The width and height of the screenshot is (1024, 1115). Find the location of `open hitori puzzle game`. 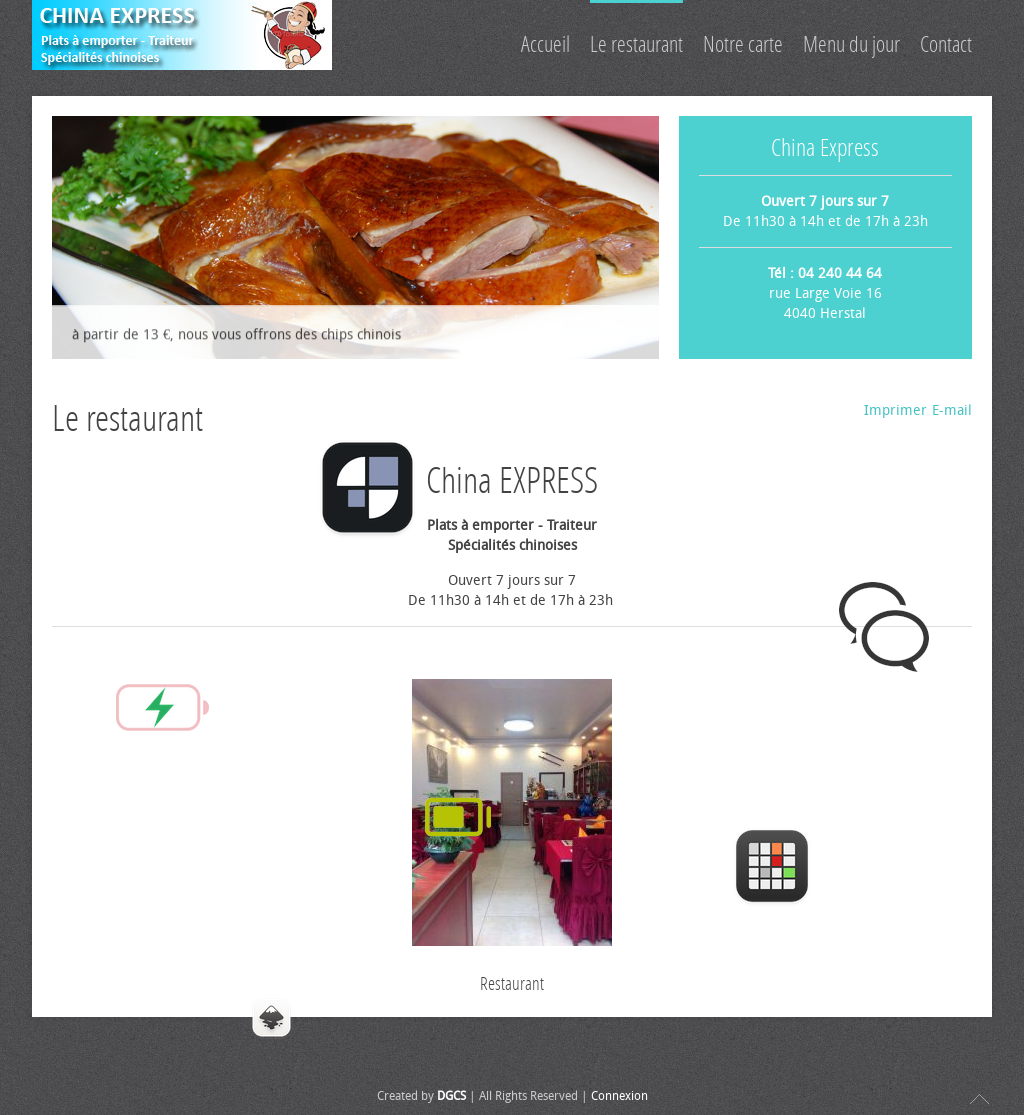

open hitori puzzle game is located at coordinates (772, 866).